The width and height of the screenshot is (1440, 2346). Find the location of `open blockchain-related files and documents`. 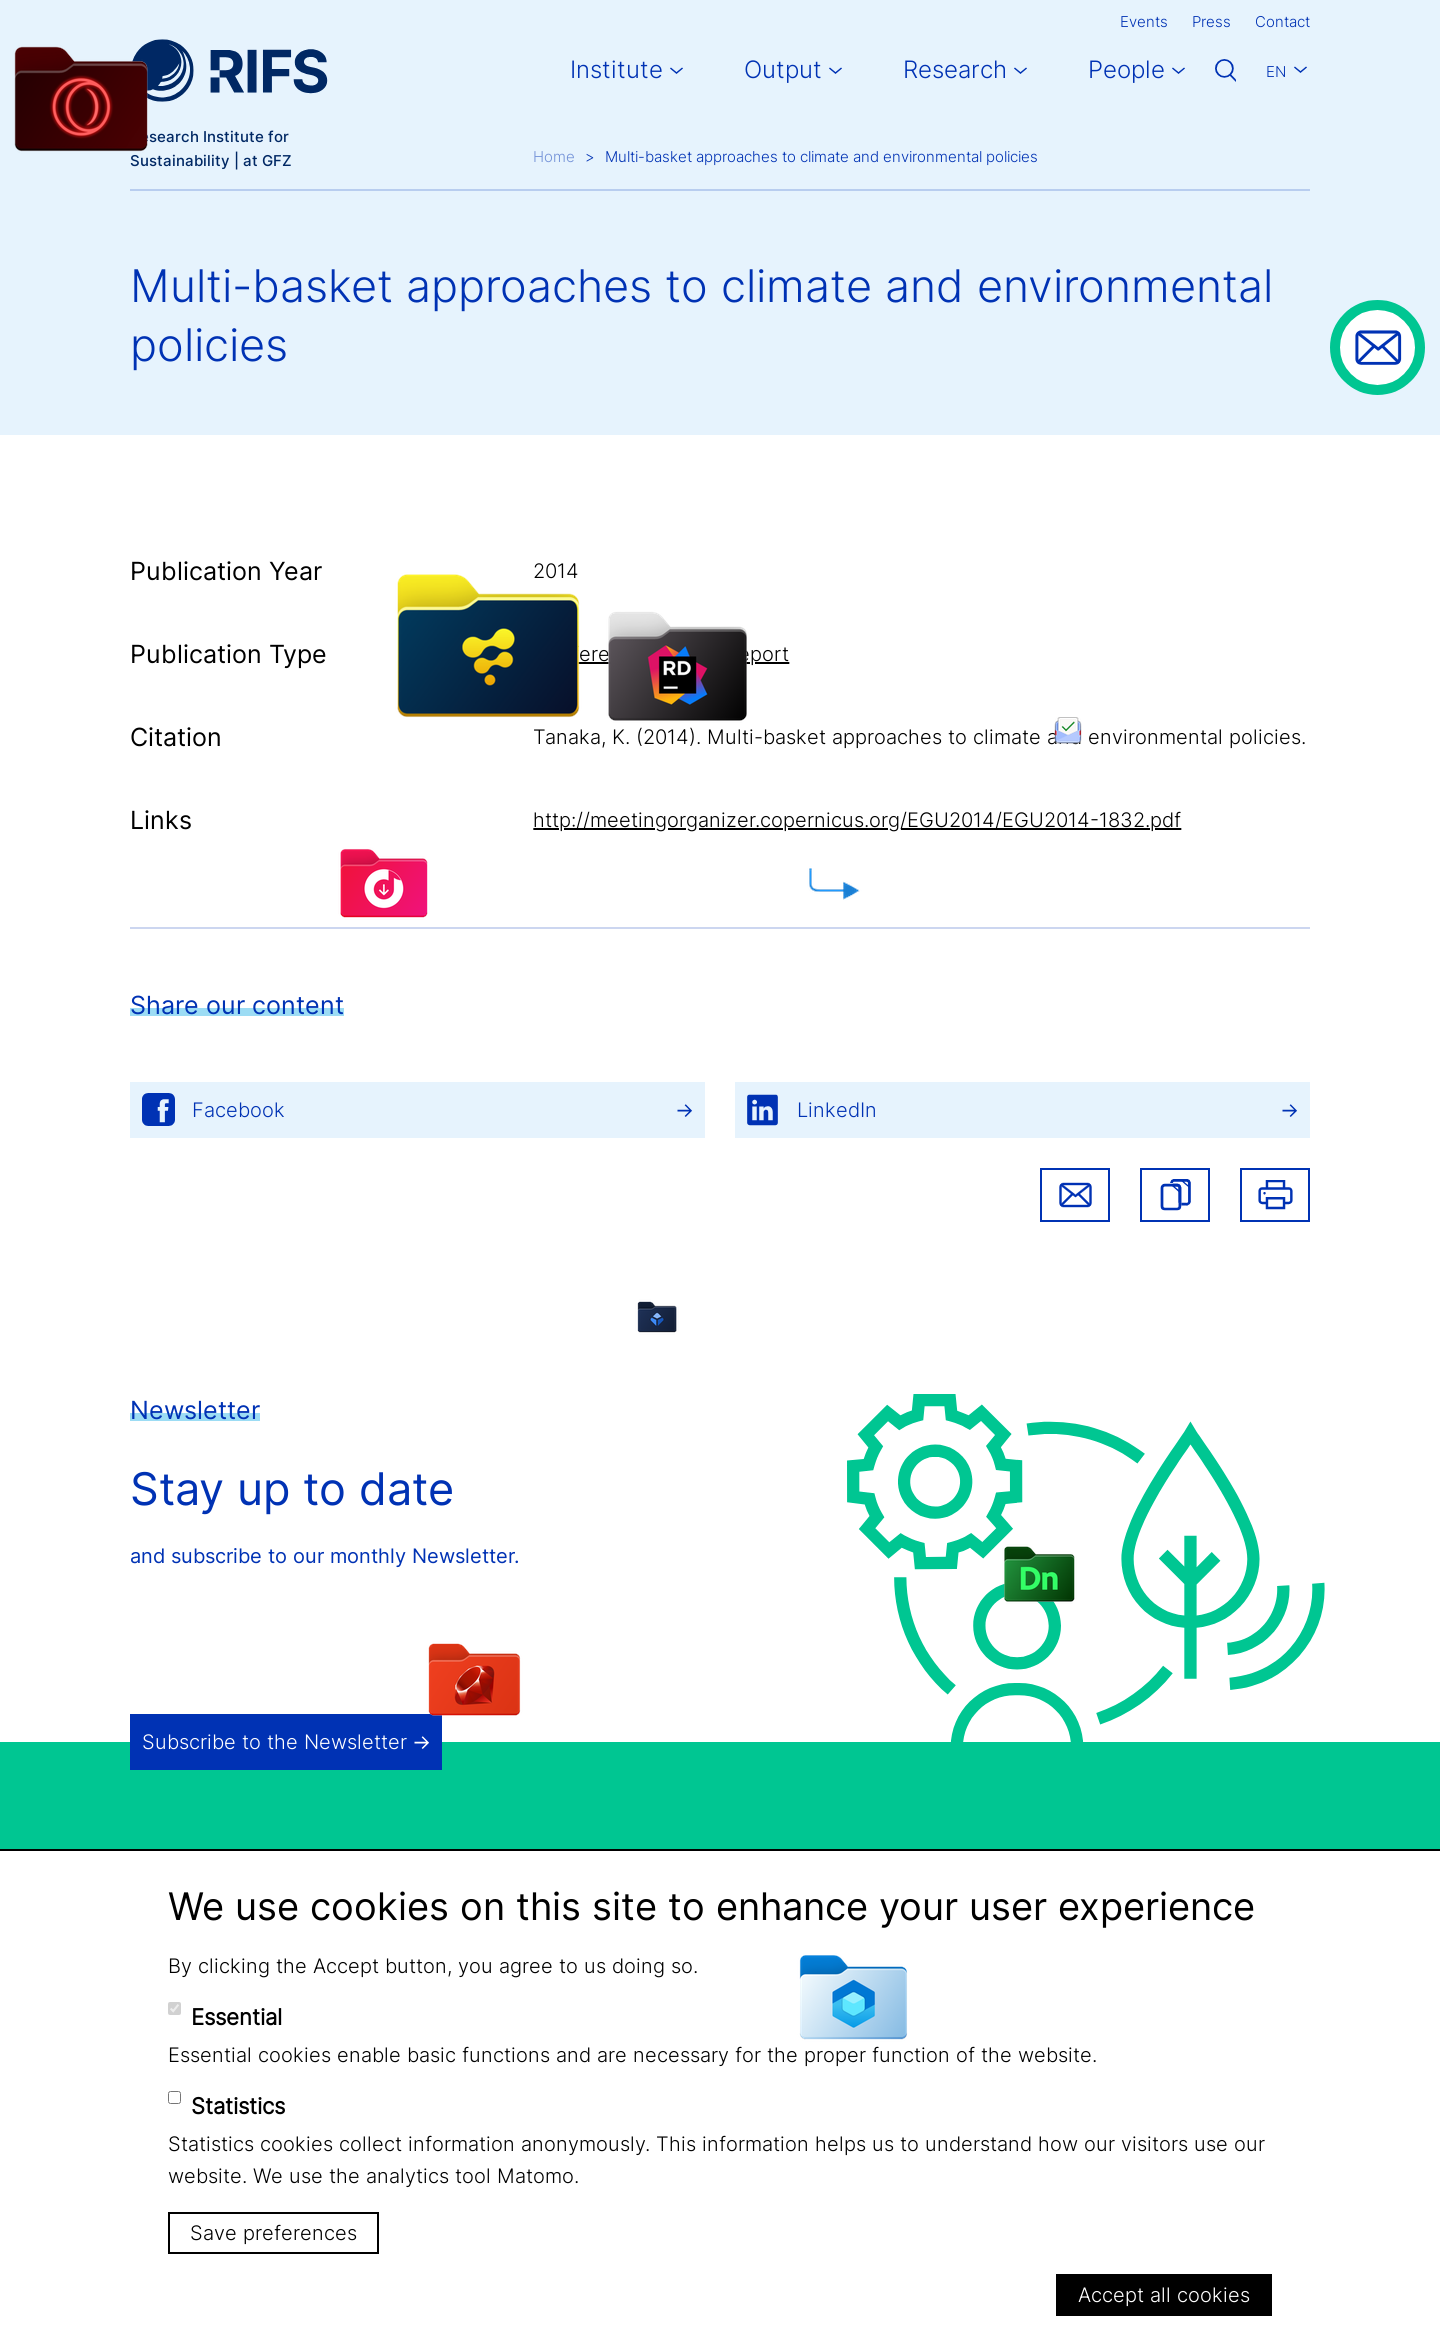

open blockchain-related files and documents is located at coordinates (657, 1318).